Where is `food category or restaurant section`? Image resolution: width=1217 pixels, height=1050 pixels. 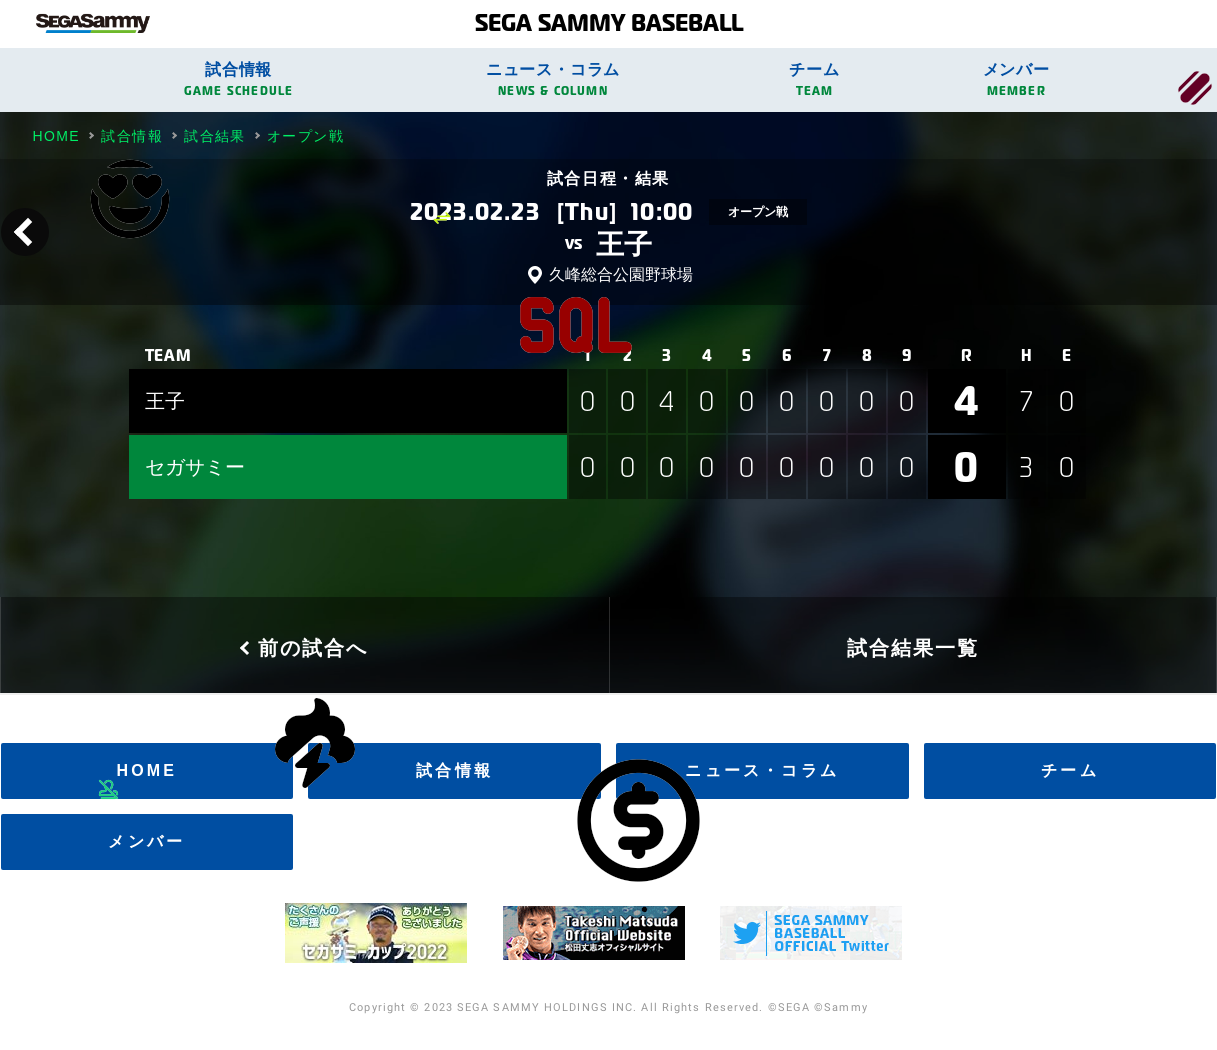 food category or restaurant section is located at coordinates (1195, 88).